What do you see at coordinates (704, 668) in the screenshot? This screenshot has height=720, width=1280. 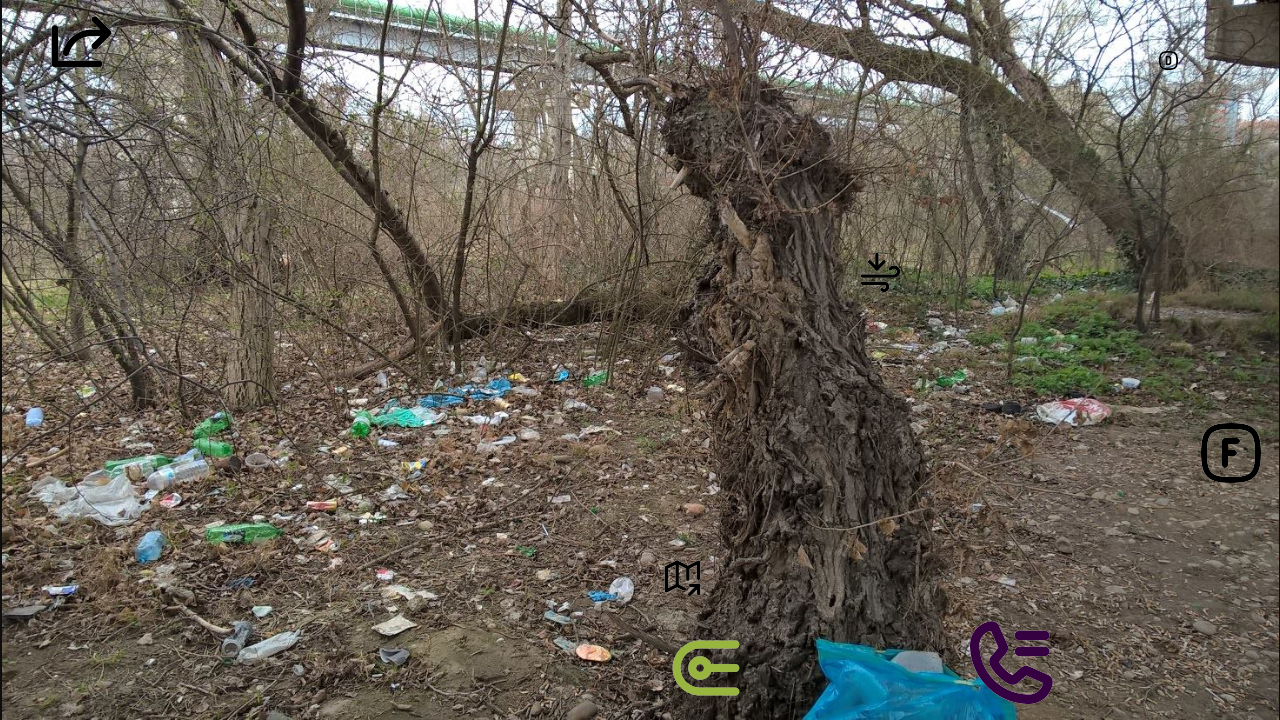 I see `indicates a rounded line cap style option` at bounding box center [704, 668].